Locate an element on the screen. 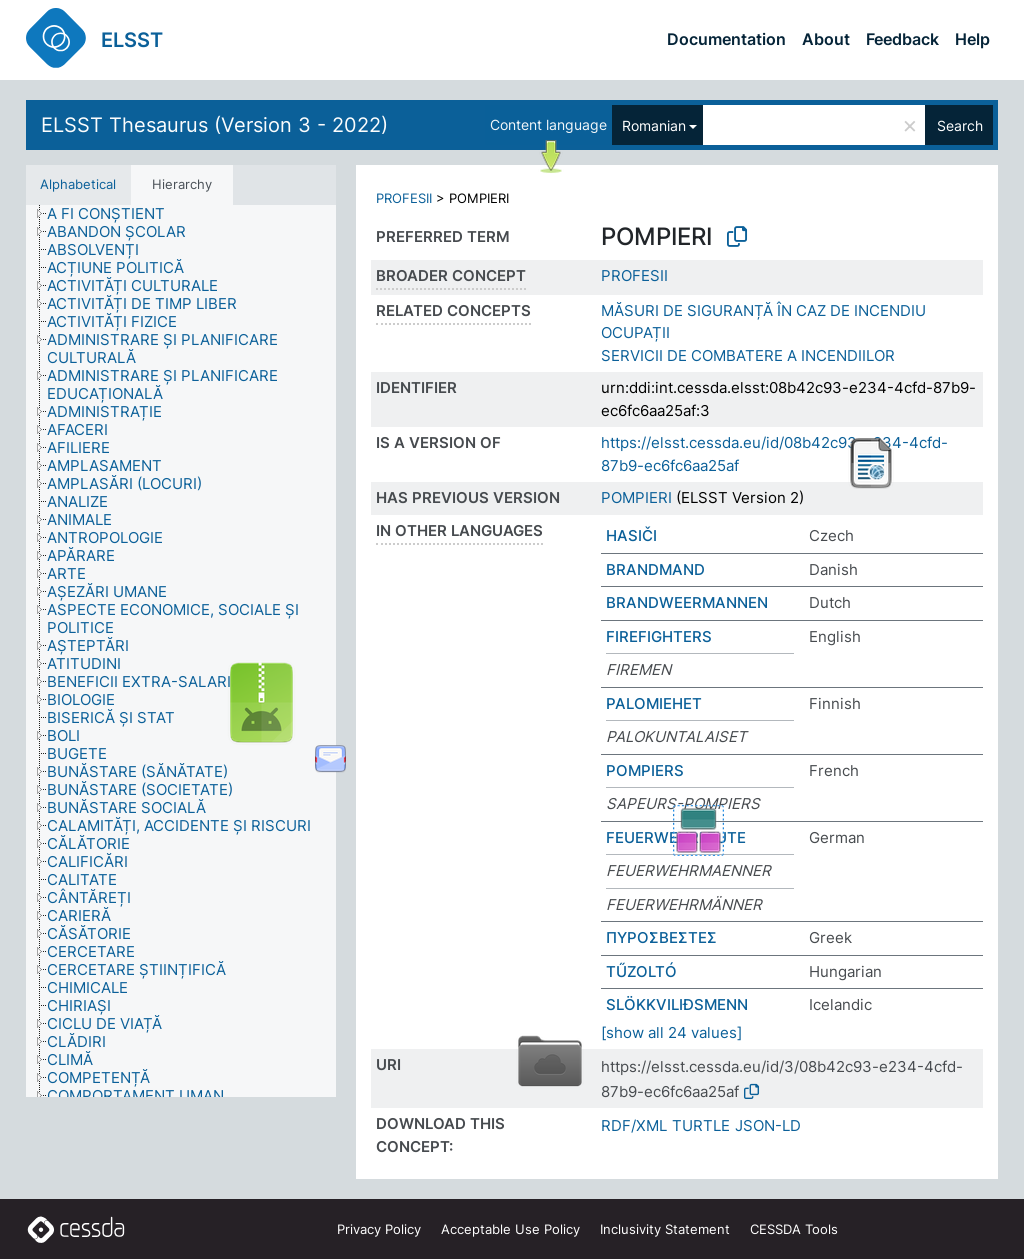 The width and height of the screenshot is (1024, 1259). save the current file or document is located at coordinates (551, 157).